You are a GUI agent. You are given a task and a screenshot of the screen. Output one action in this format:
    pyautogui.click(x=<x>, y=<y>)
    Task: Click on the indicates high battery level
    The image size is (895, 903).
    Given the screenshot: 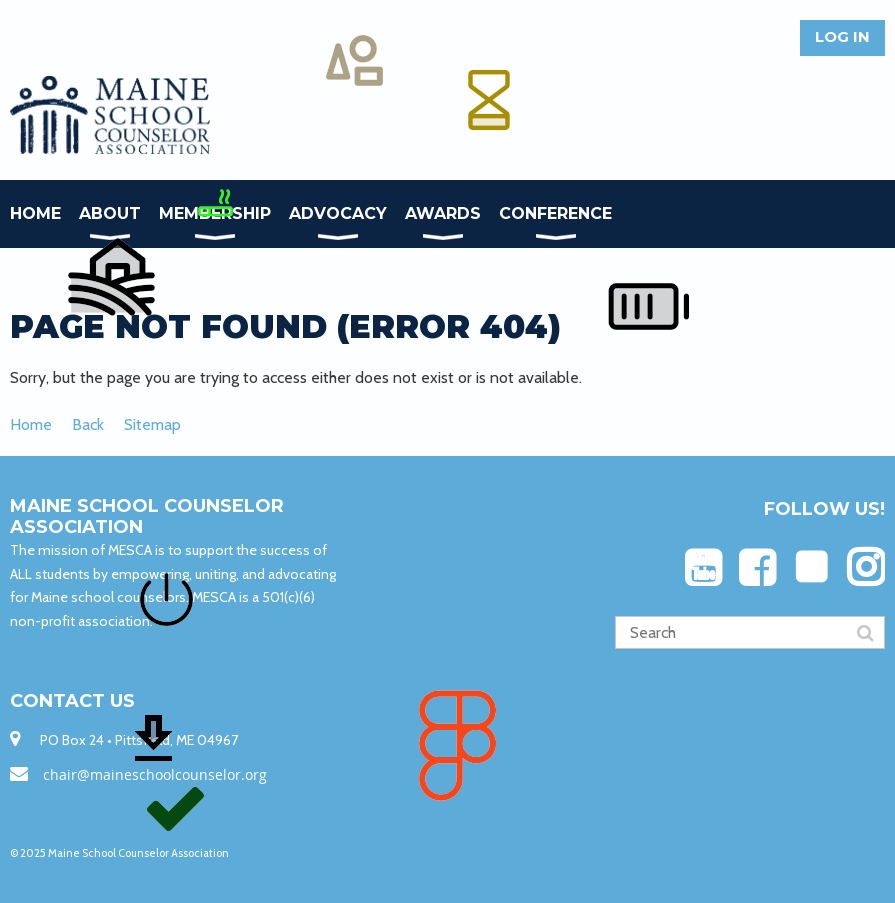 What is the action you would take?
    pyautogui.click(x=647, y=306)
    